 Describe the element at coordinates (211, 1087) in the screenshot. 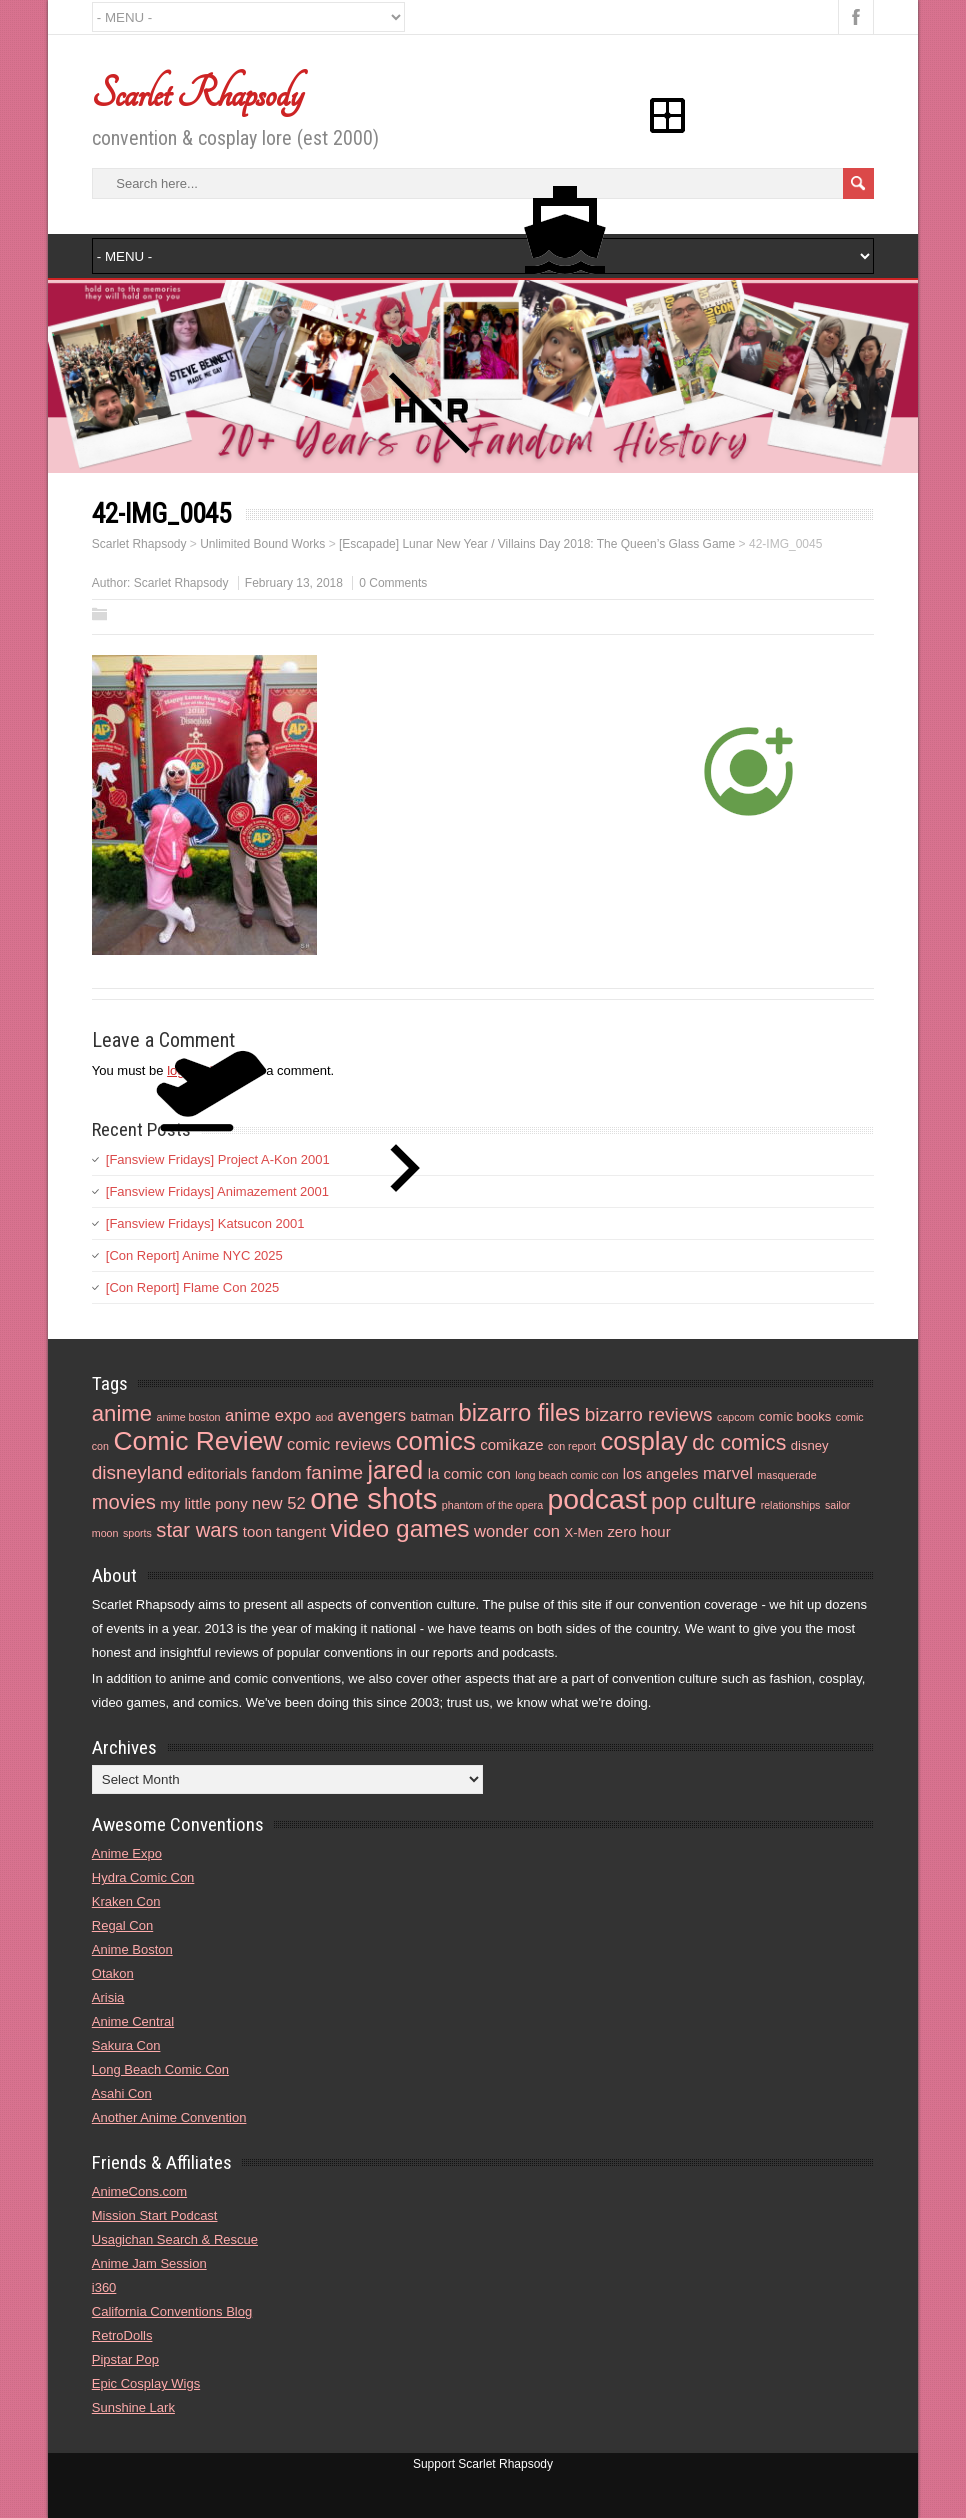

I see `indicates flight departure status` at that location.